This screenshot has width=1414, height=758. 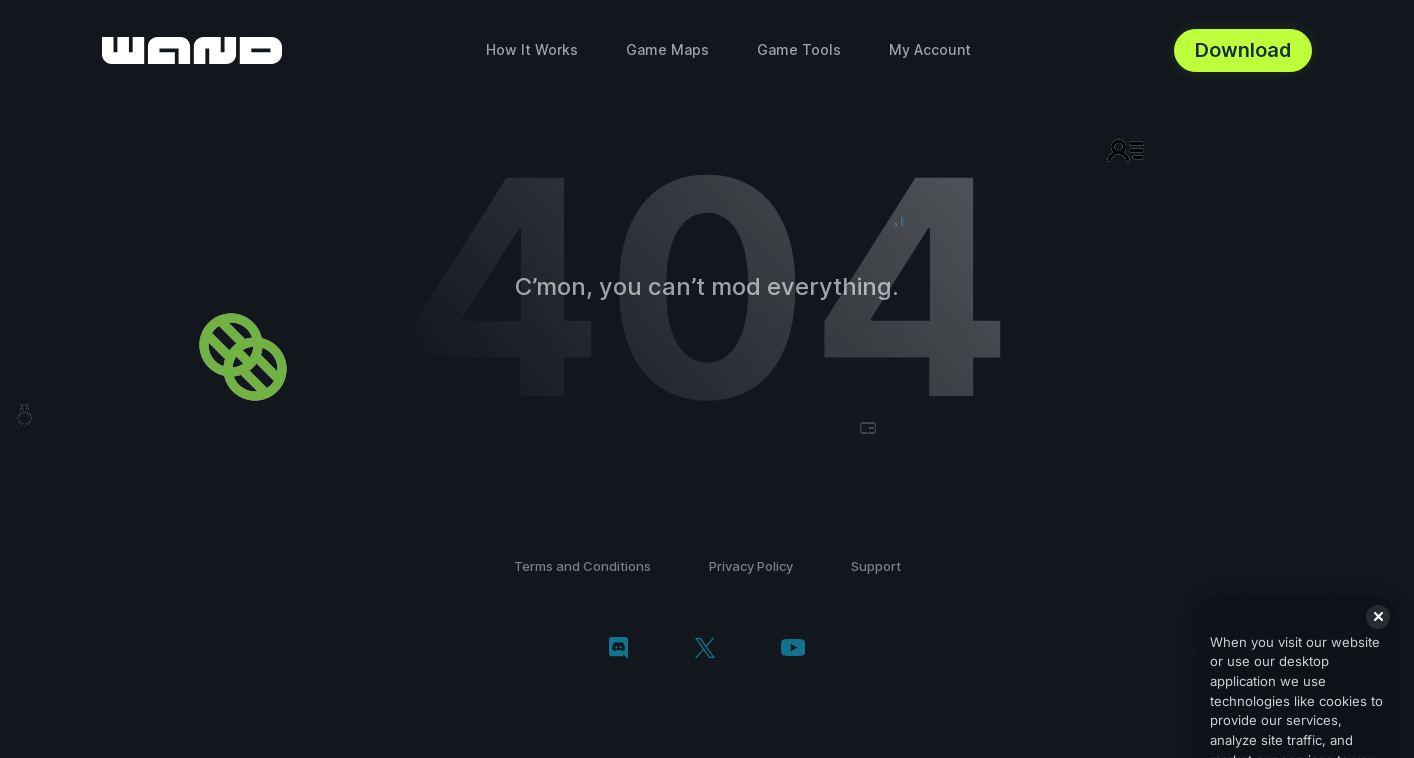 What do you see at coordinates (24, 414) in the screenshot?
I see `indicates nonbinary gender identity option` at bounding box center [24, 414].